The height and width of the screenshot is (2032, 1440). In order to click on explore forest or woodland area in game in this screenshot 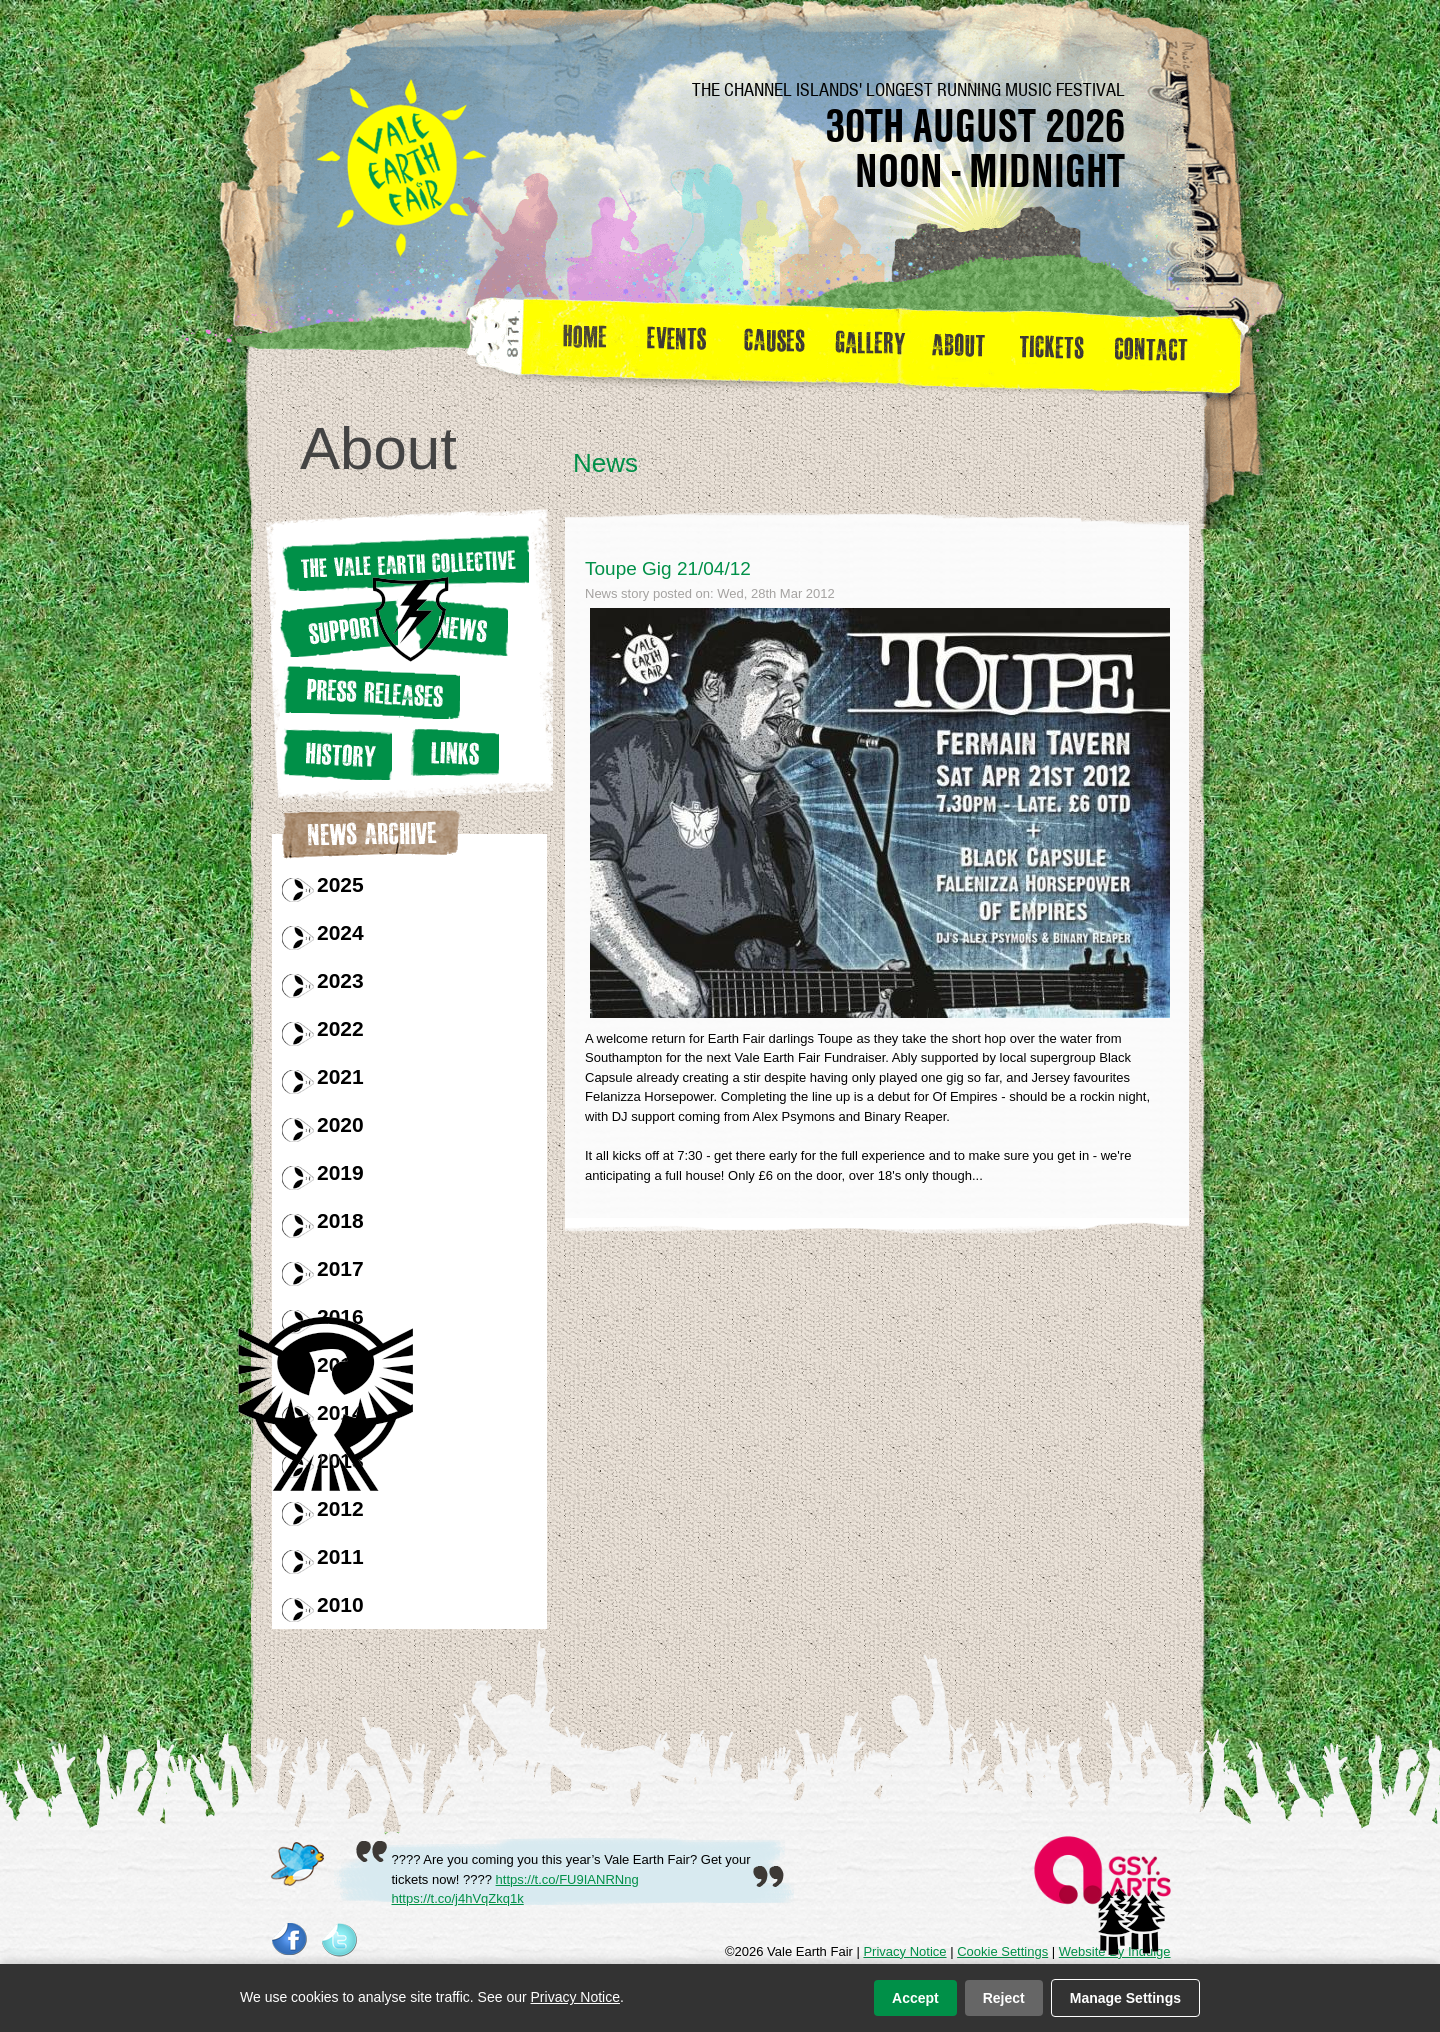, I will do `click(1131, 1921)`.